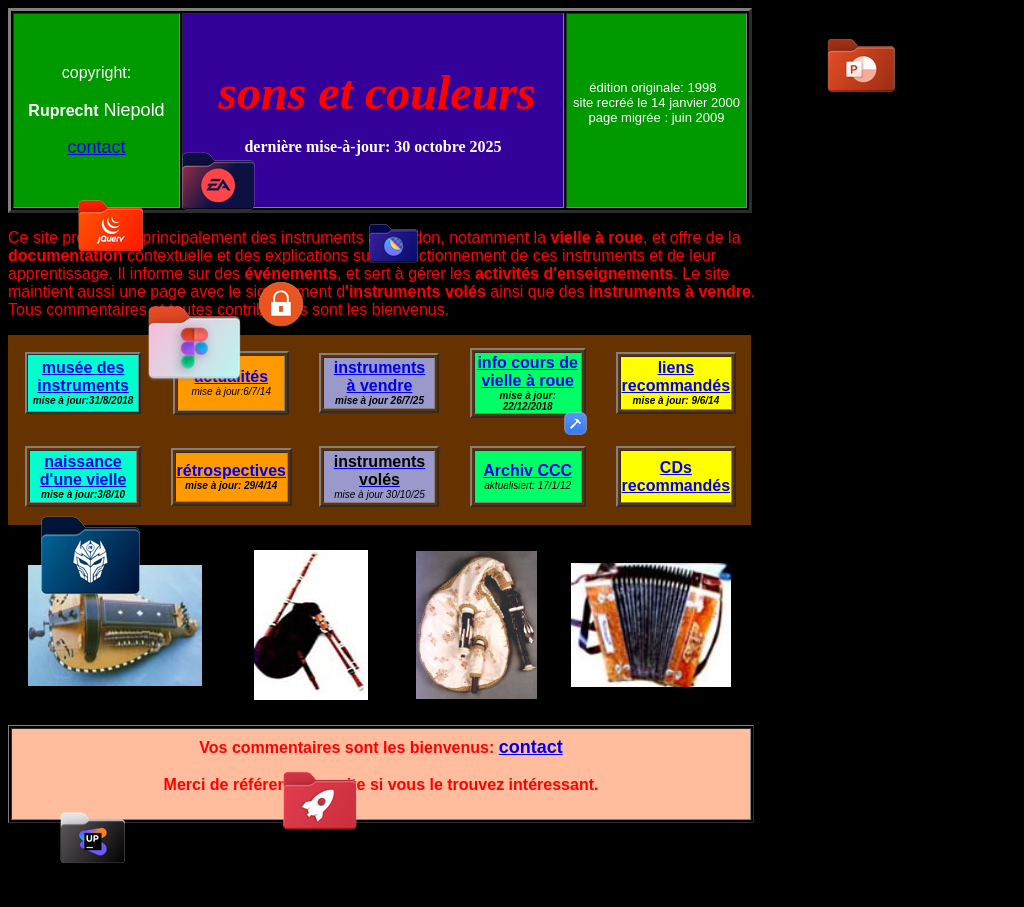  Describe the element at coordinates (575, 423) in the screenshot. I see `open developer tools or IDE` at that location.